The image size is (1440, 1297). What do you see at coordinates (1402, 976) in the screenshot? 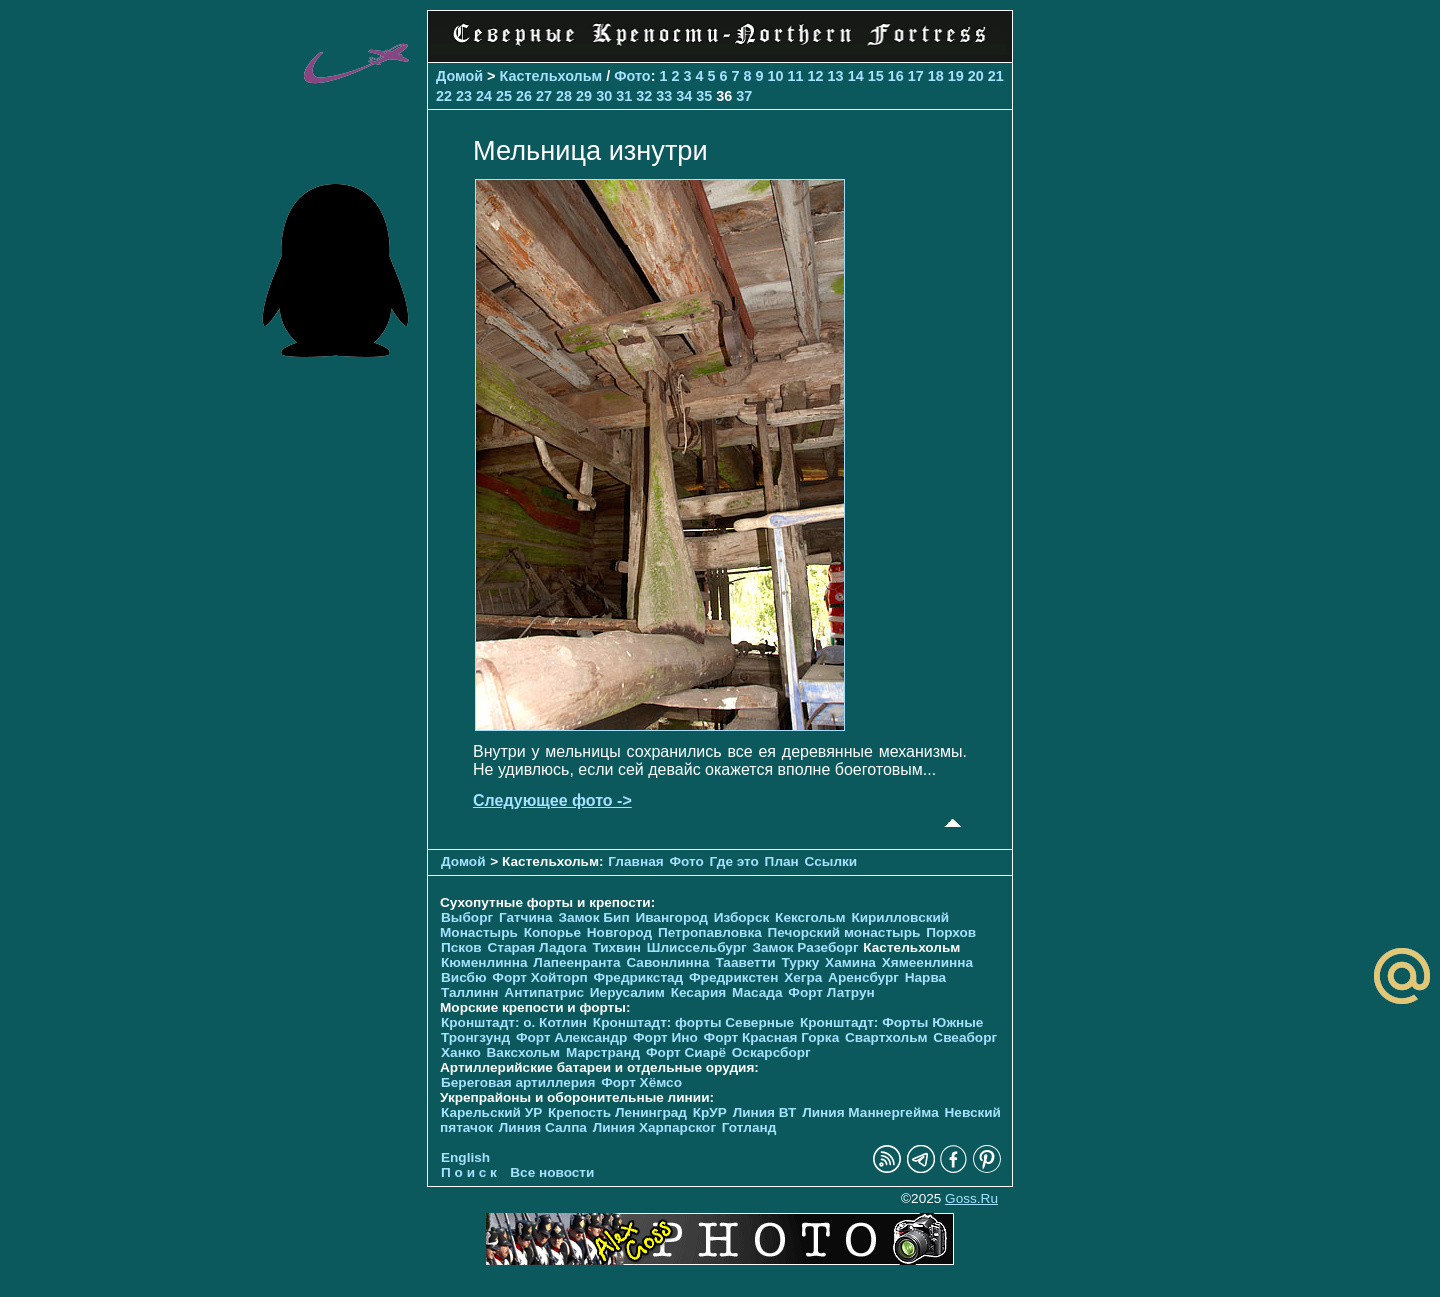
I see `open mail.ru email service` at bounding box center [1402, 976].